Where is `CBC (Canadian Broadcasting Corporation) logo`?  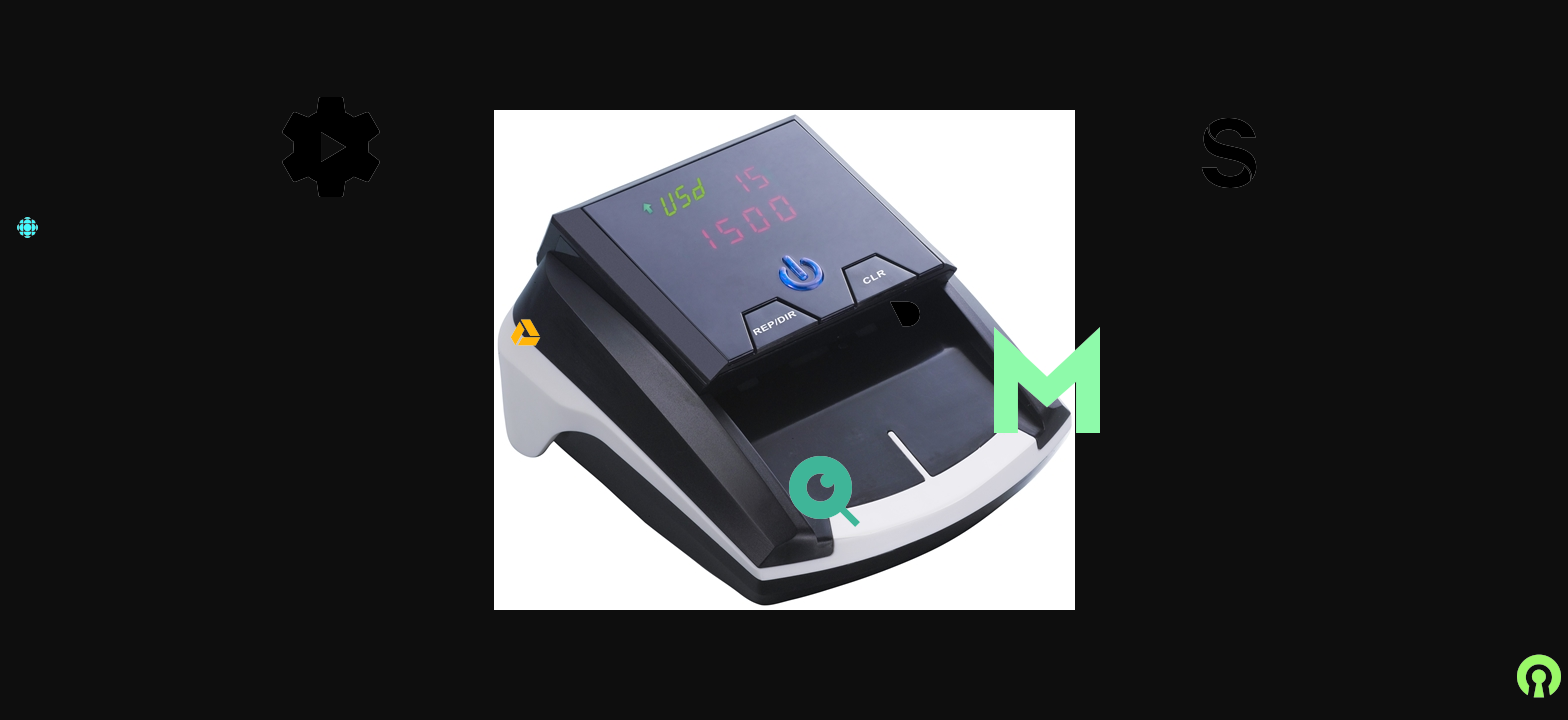
CBC (Canadian Broadcasting Corporation) logo is located at coordinates (27, 227).